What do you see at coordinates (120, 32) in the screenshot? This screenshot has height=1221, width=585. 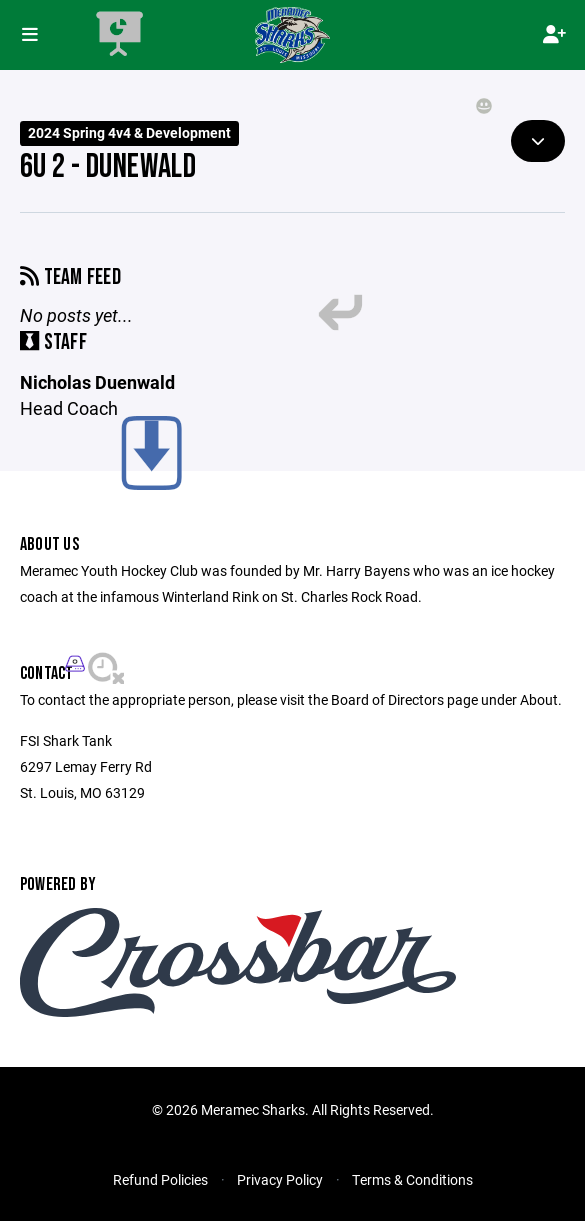 I see `open or view a presentation file` at bounding box center [120, 32].